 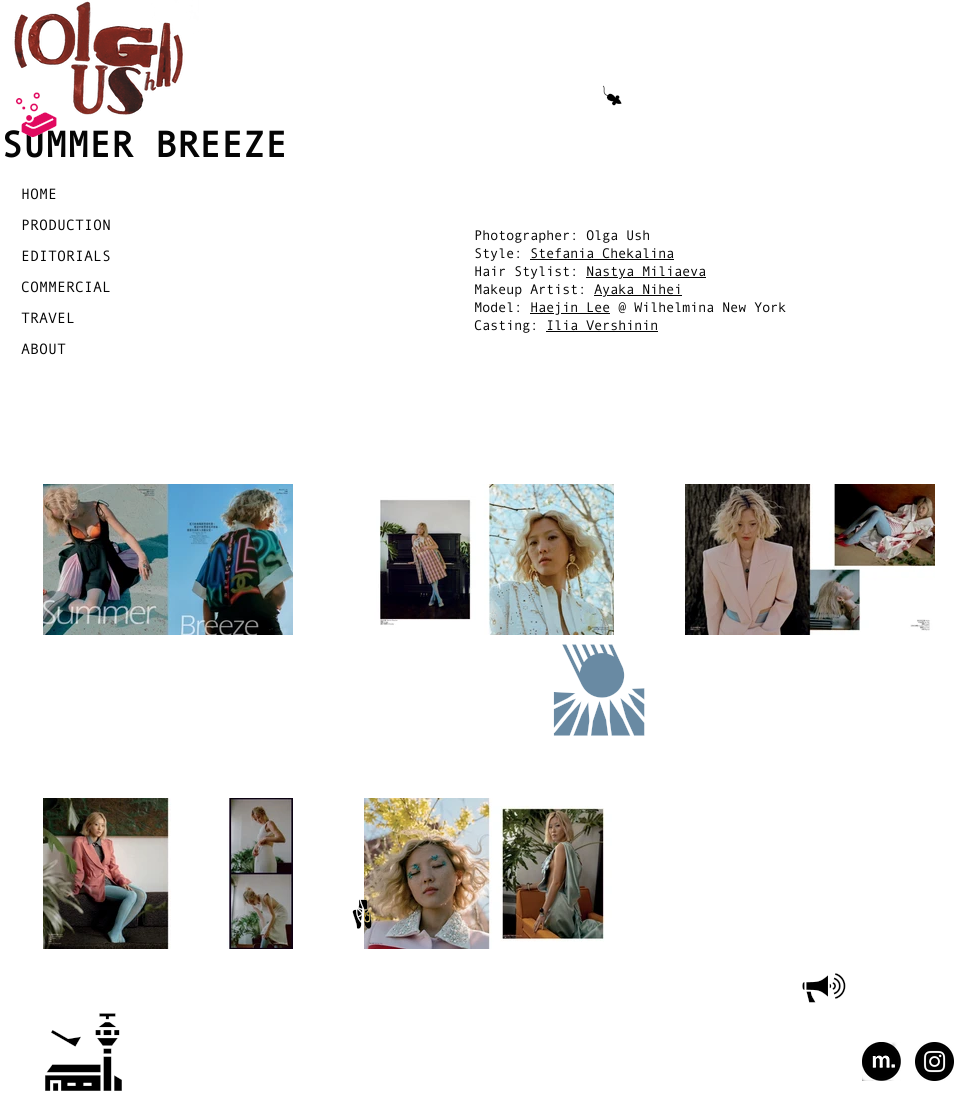 What do you see at coordinates (362, 914) in the screenshot?
I see `access dance or ballet-related content` at bounding box center [362, 914].